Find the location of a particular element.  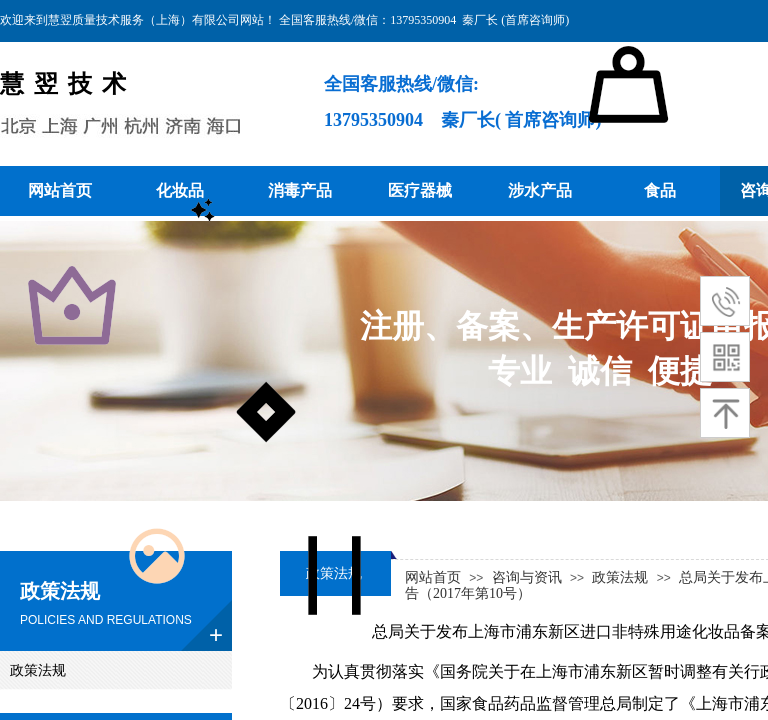

view item weight or mass is located at coordinates (628, 86).